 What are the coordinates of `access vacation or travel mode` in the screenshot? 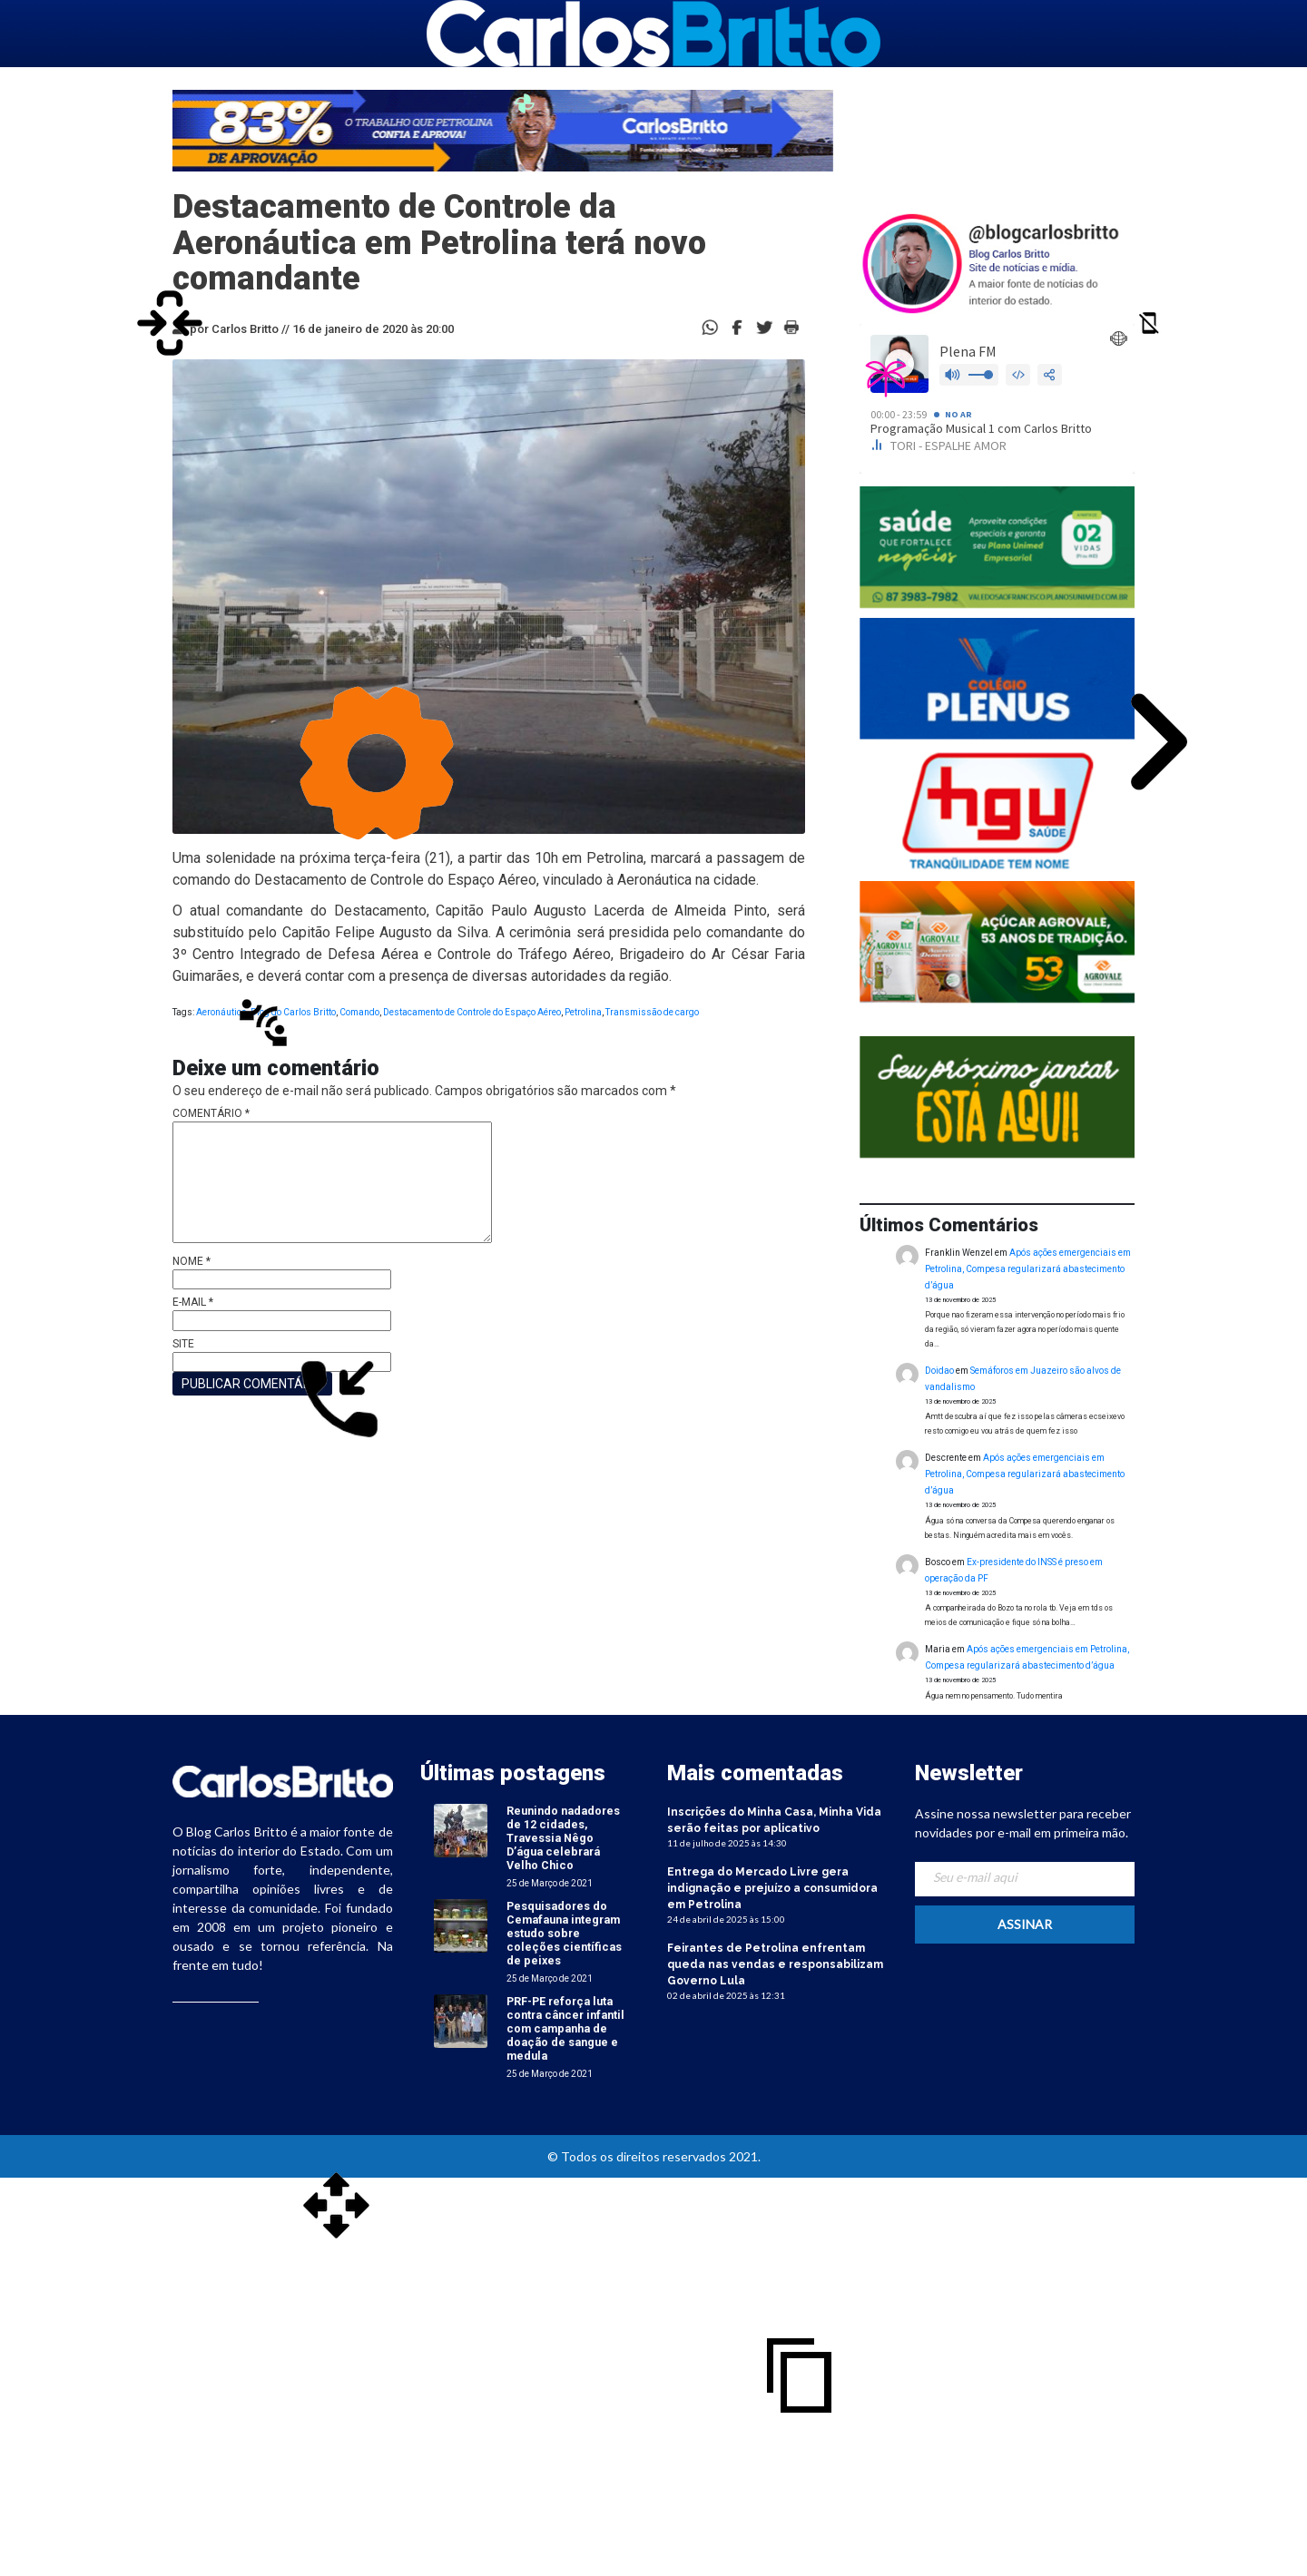 It's located at (886, 378).